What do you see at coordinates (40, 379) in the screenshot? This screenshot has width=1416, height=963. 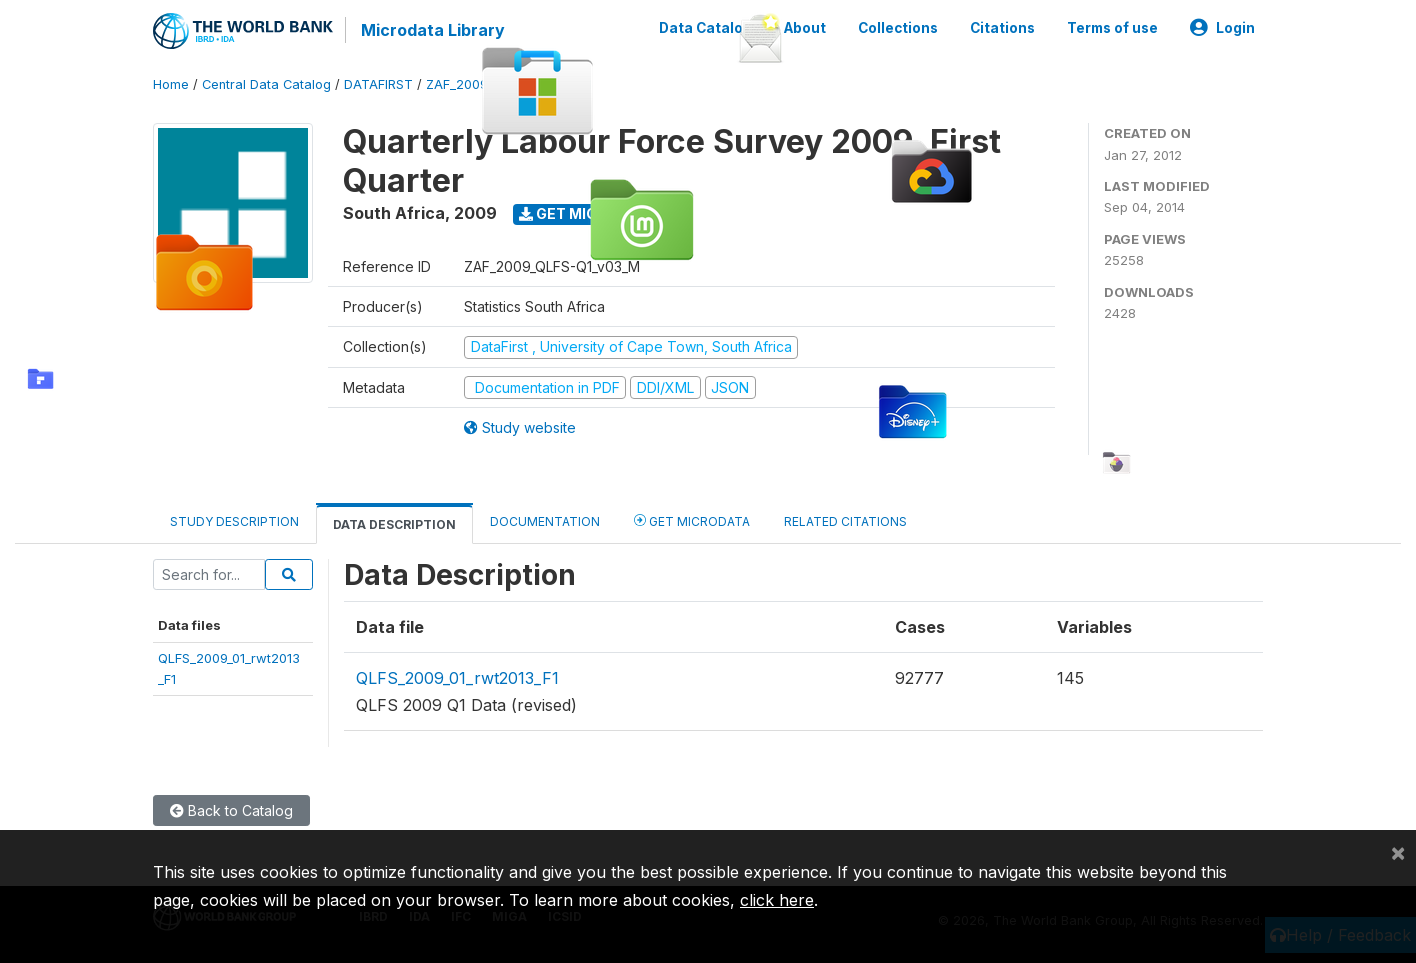 I see `open wondershare pdfreader documents folder` at bounding box center [40, 379].